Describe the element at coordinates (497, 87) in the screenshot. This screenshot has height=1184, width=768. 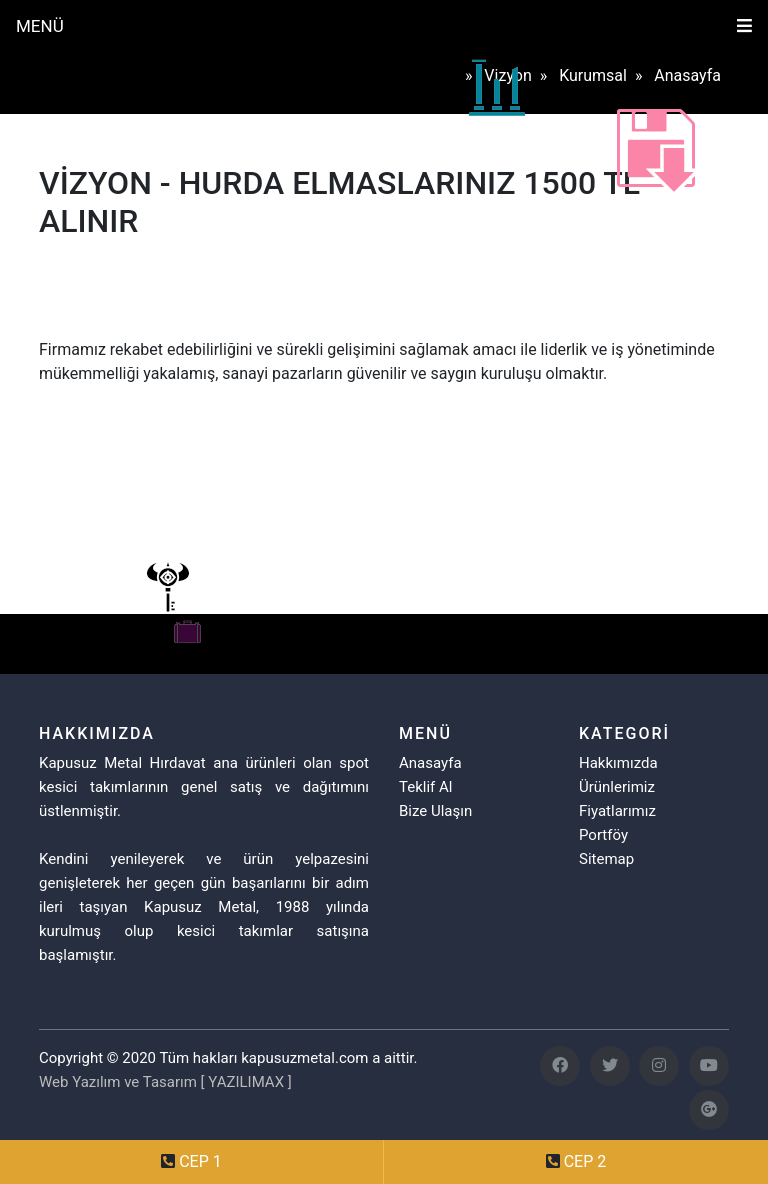
I see `access historical or classical content` at that location.